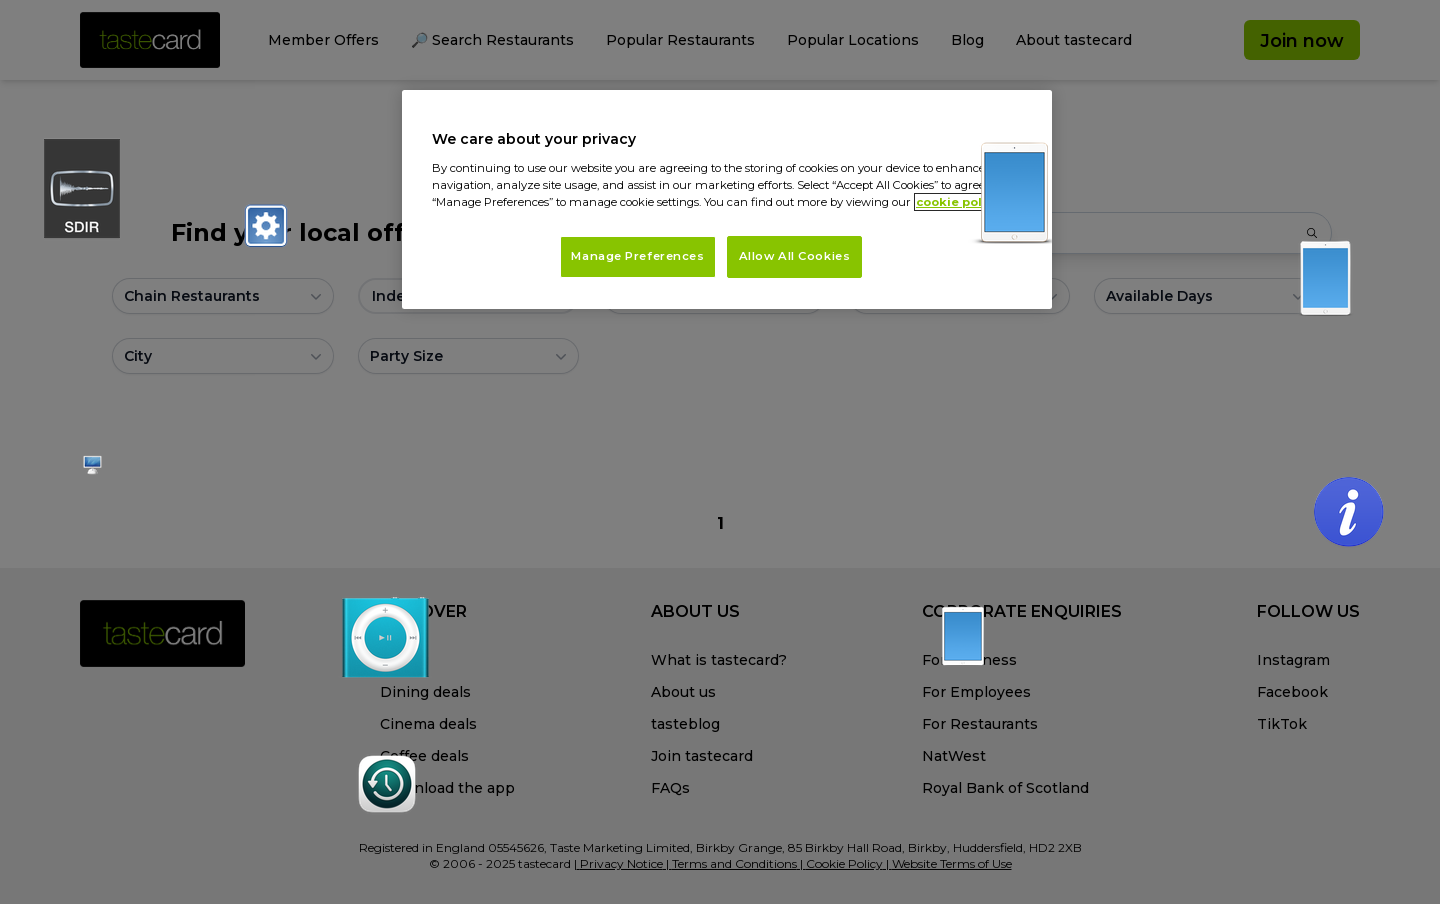 The width and height of the screenshot is (1440, 904). Describe the element at coordinates (82, 191) in the screenshot. I see `apply impulse response reverb effect in GarageBand` at that location.